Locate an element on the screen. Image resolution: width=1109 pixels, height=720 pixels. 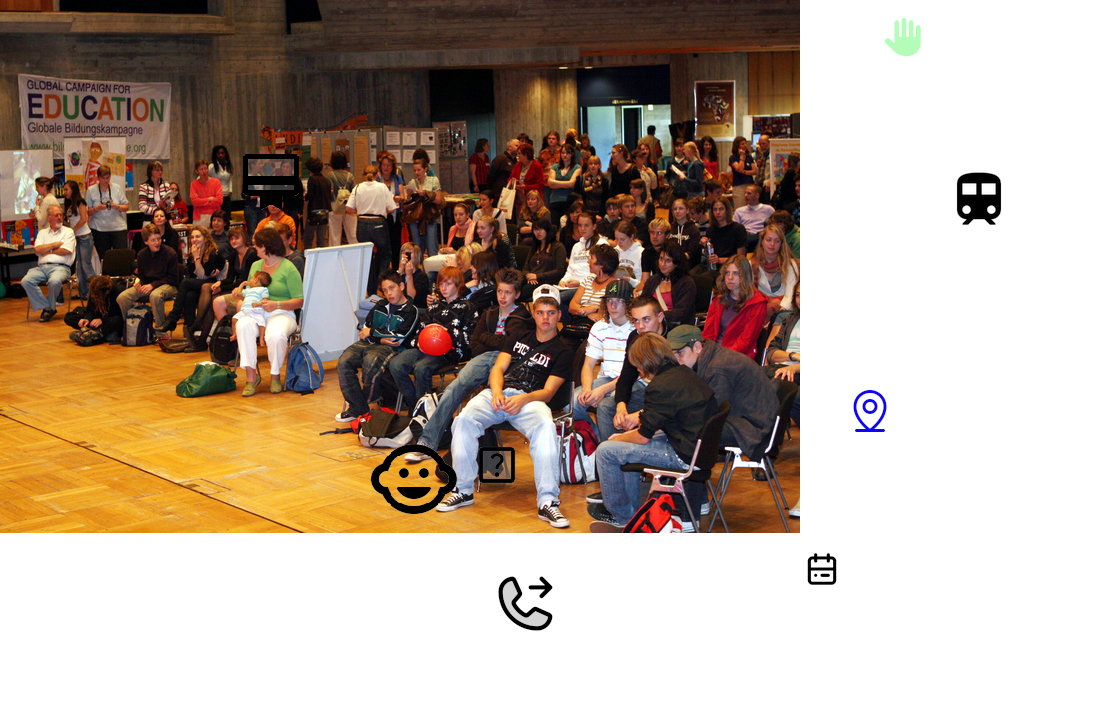
access child-friendly or family mode is located at coordinates (414, 479).